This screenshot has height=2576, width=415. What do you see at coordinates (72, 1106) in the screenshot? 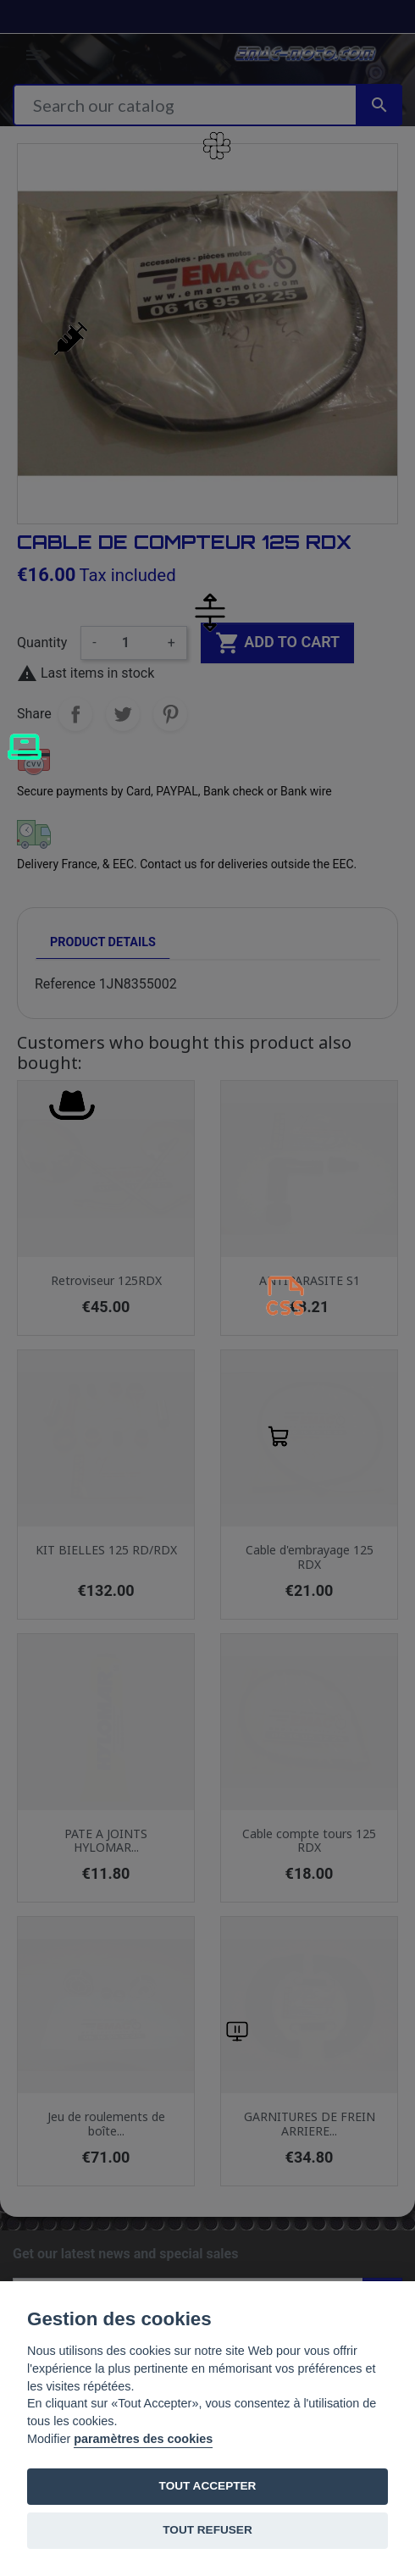
I see `select western or country theme` at bounding box center [72, 1106].